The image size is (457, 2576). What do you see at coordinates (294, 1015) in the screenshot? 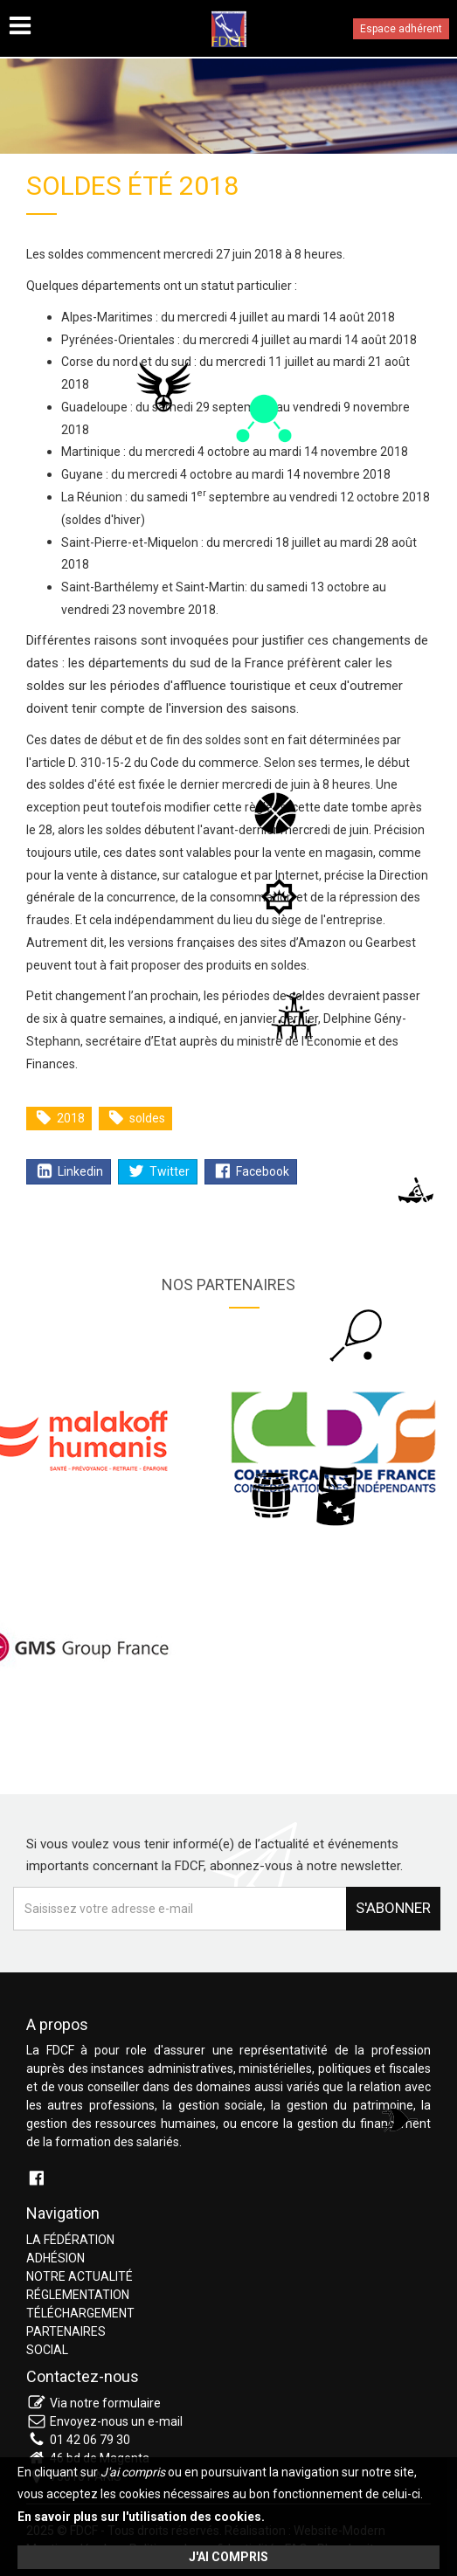
I see `view team hierarchy or organization structure` at bounding box center [294, 1015].